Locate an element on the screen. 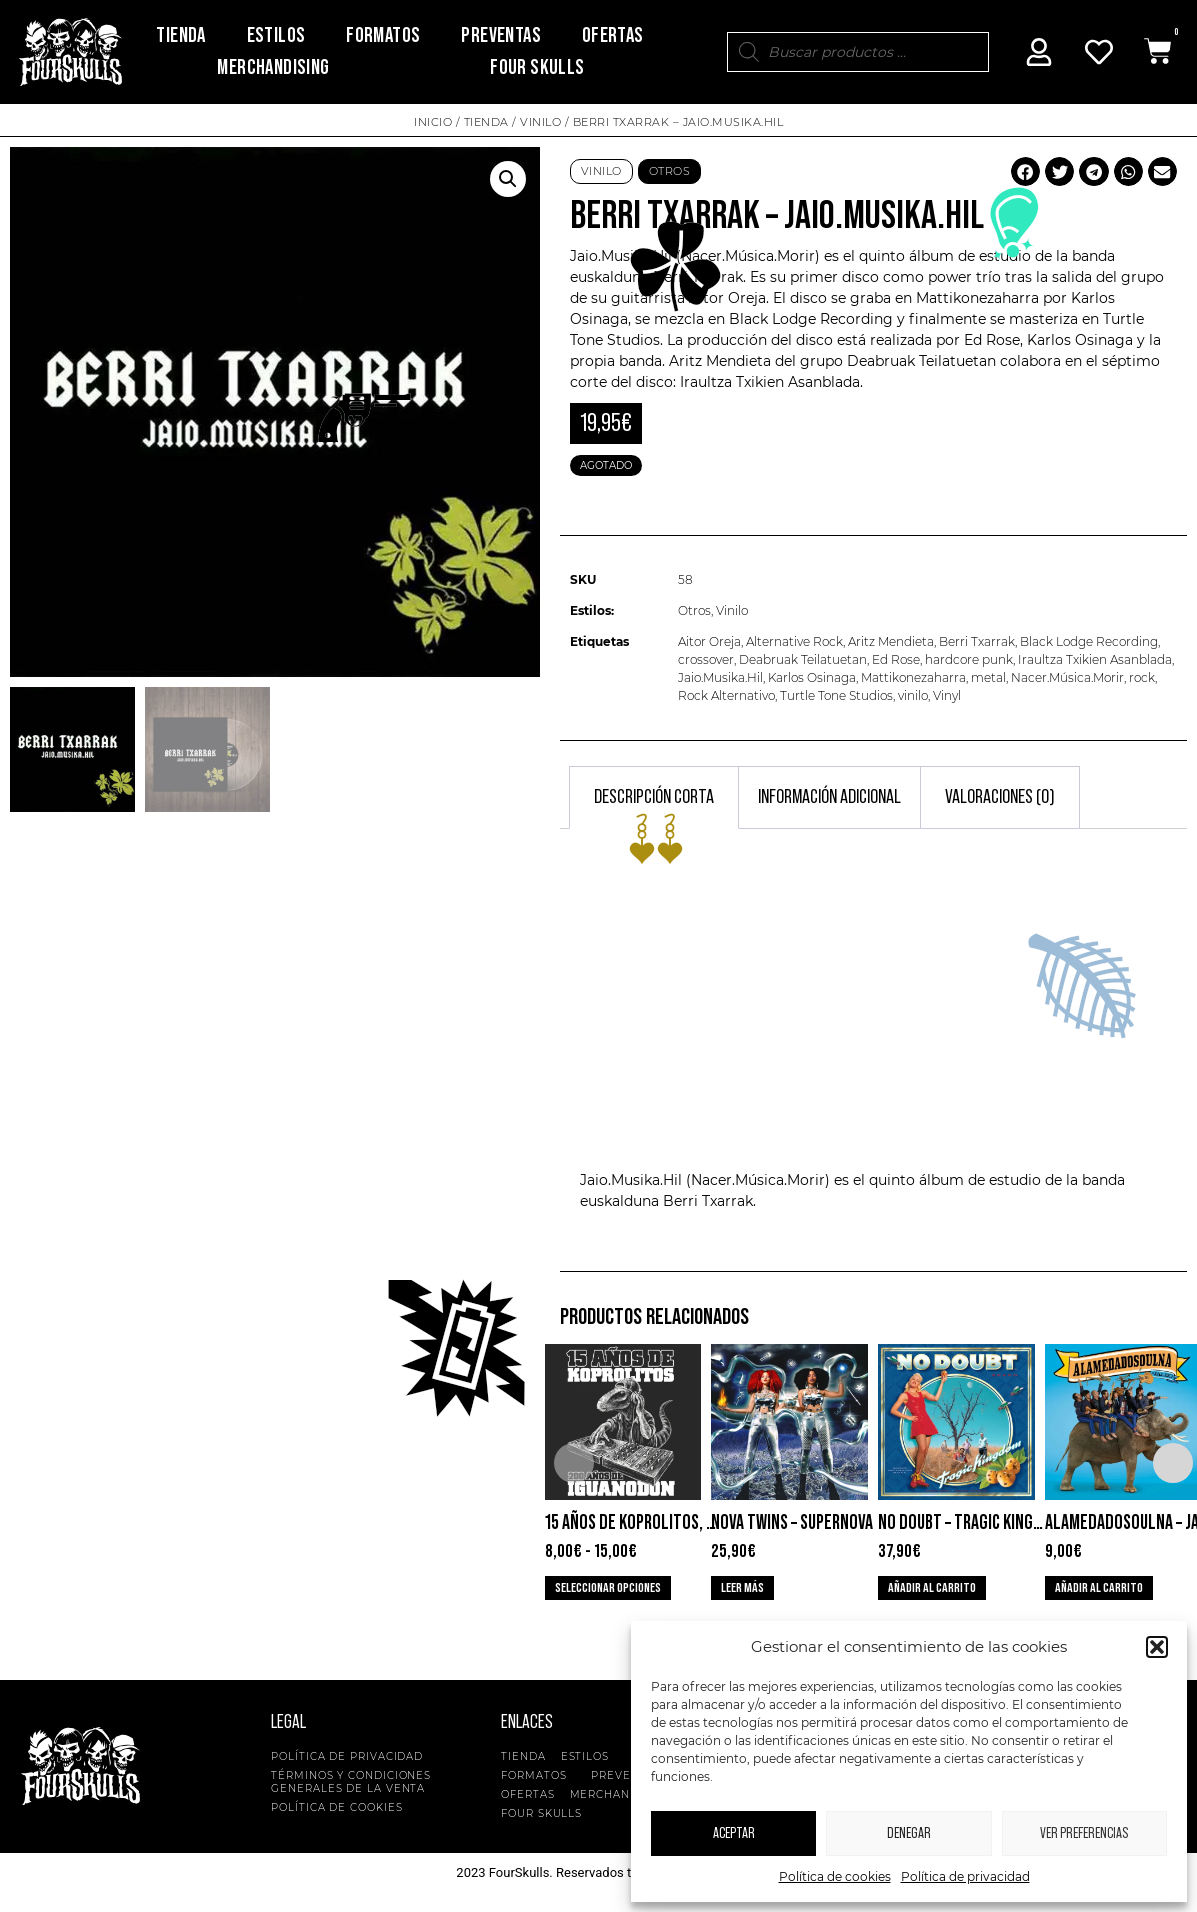  browse heart-shaped earrings in jewelry collection is located at coordinates (656, 839).